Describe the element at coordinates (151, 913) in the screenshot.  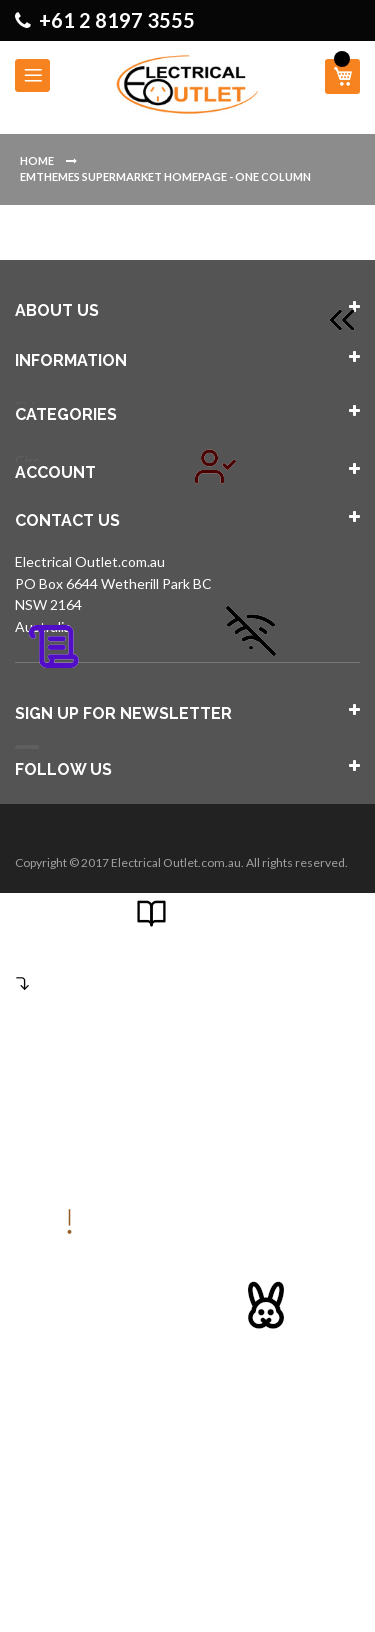
I see `open reading mode or e-reader` at that location.